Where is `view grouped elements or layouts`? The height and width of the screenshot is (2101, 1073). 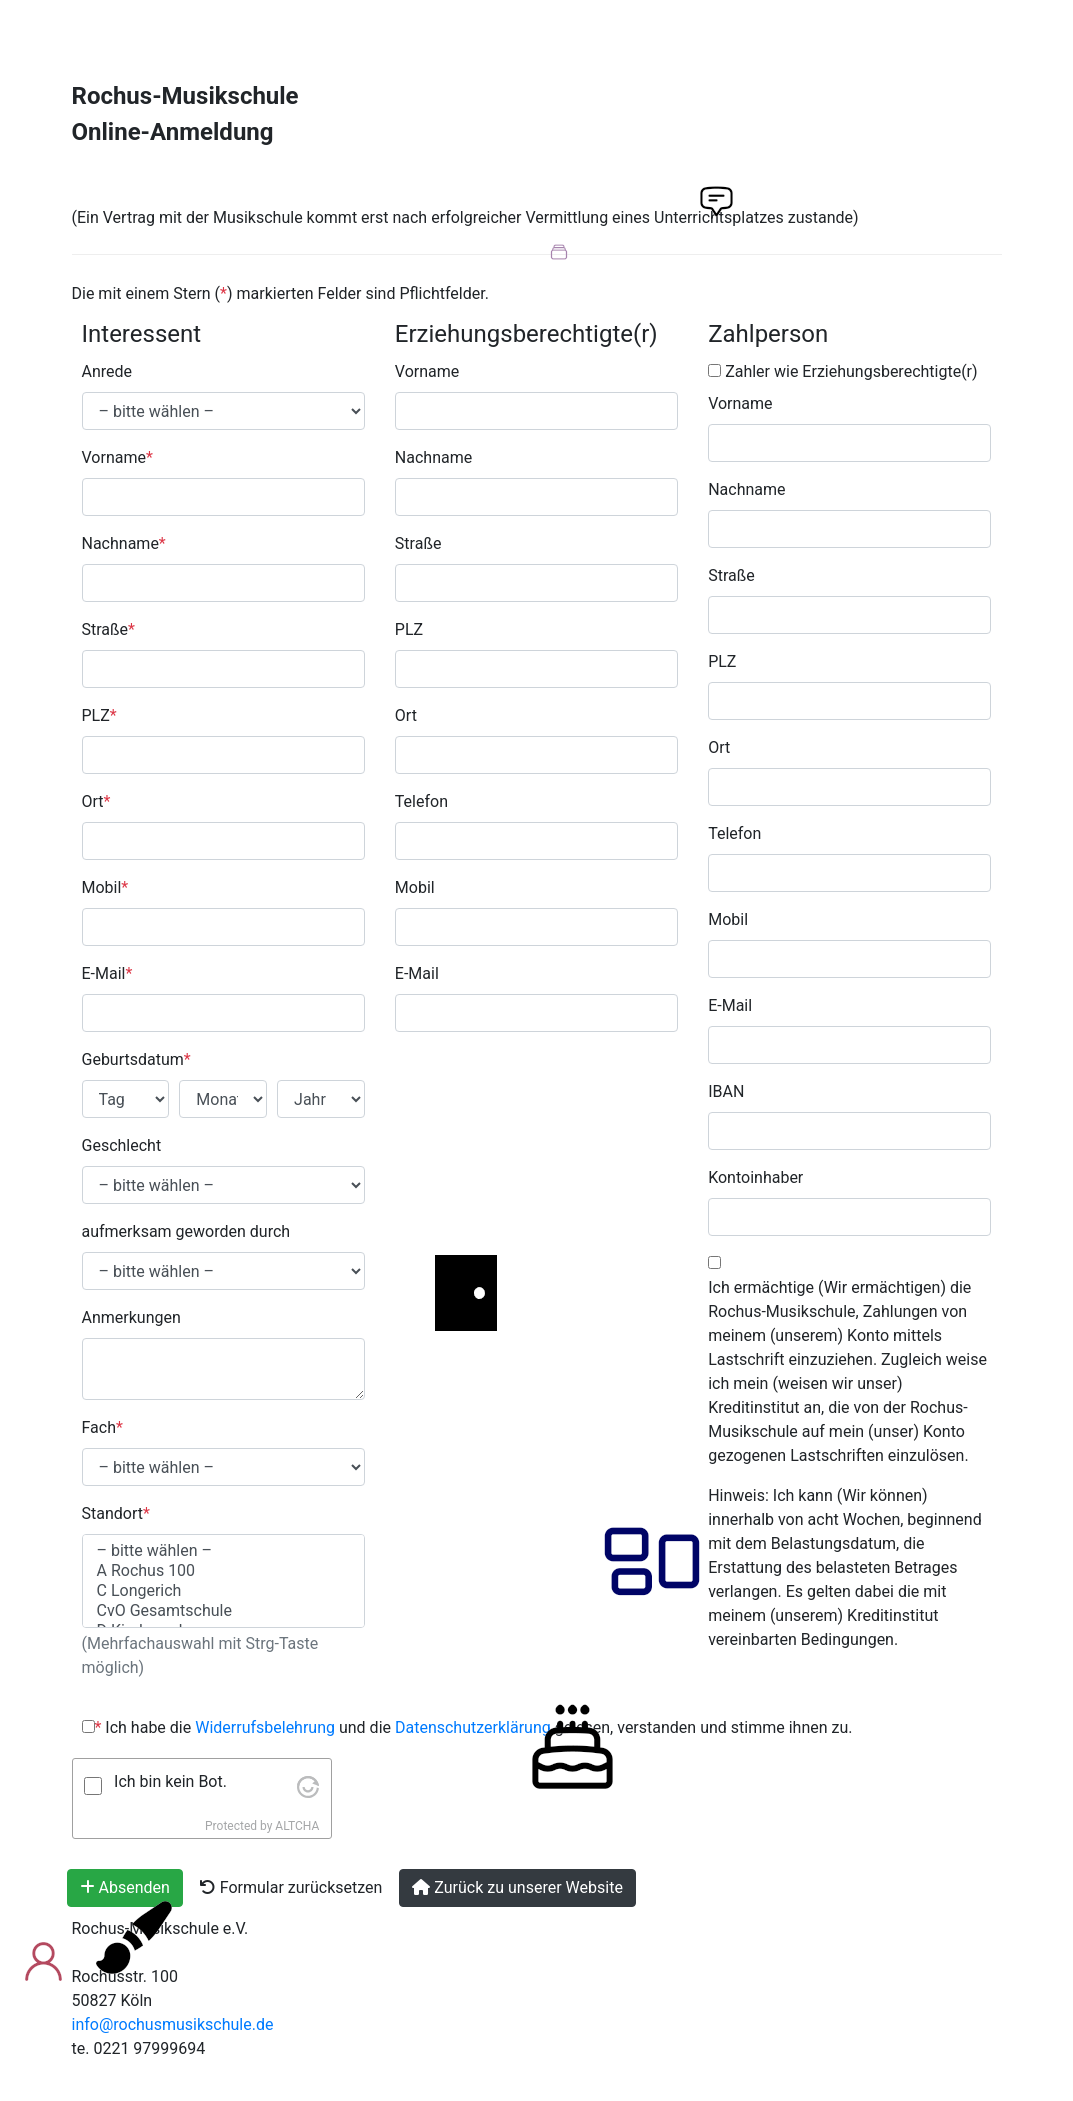
view grouped elements or layouts is located at coordinates (652, 1558).